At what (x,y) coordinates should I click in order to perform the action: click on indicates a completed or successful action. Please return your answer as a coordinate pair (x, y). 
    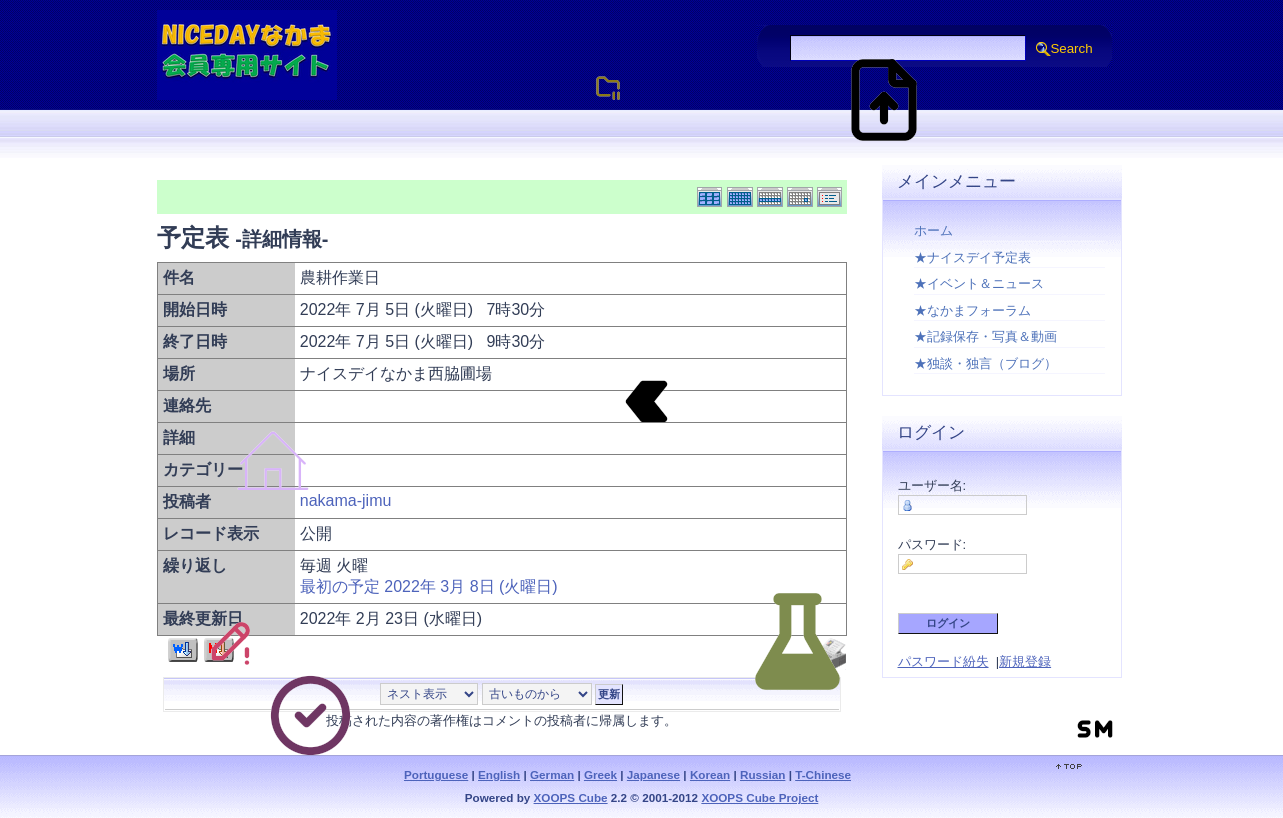
    Looking at the image, I should click on (310, 715).